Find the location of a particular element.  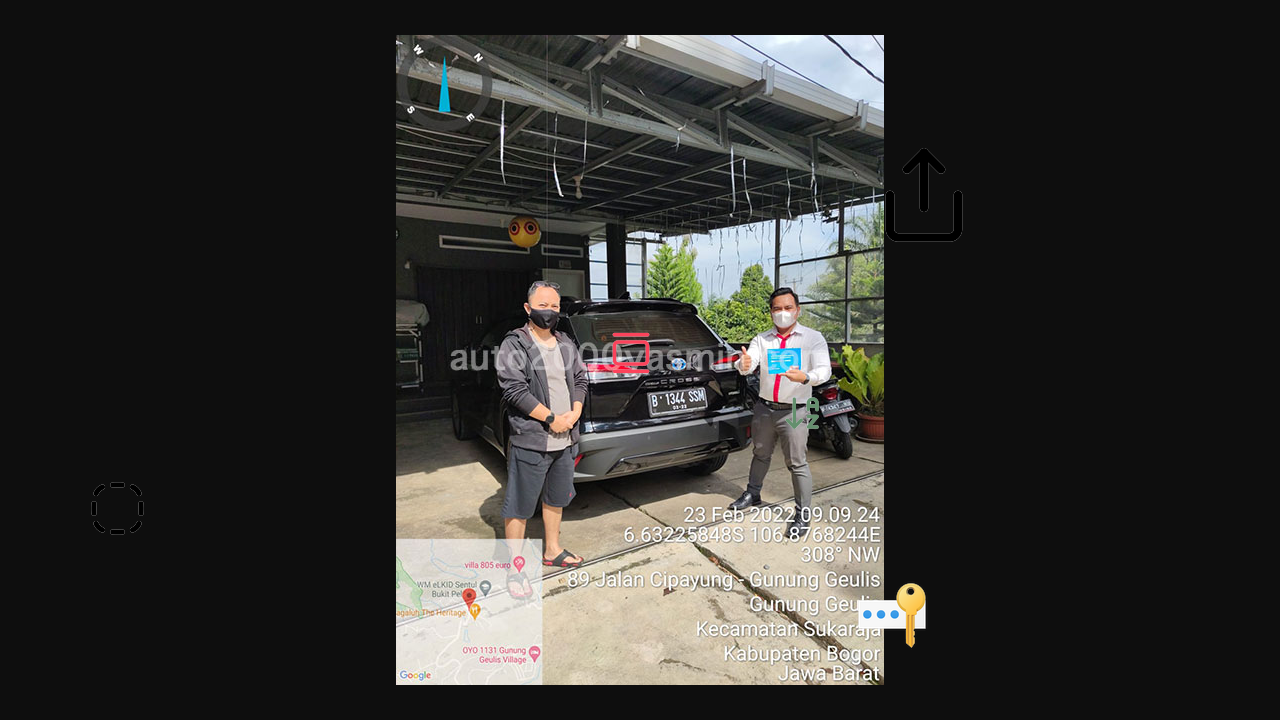

share content to another app or platform is located at coordinates (924, 195).